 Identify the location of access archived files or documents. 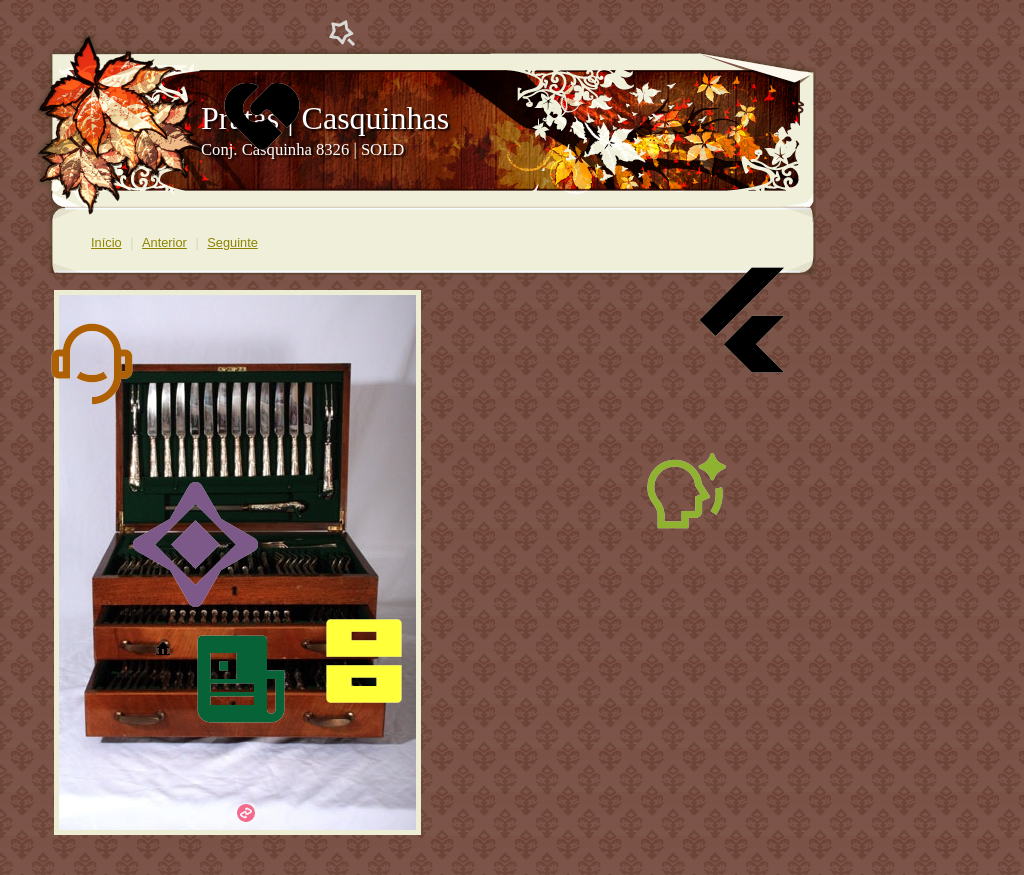
(364, 661).